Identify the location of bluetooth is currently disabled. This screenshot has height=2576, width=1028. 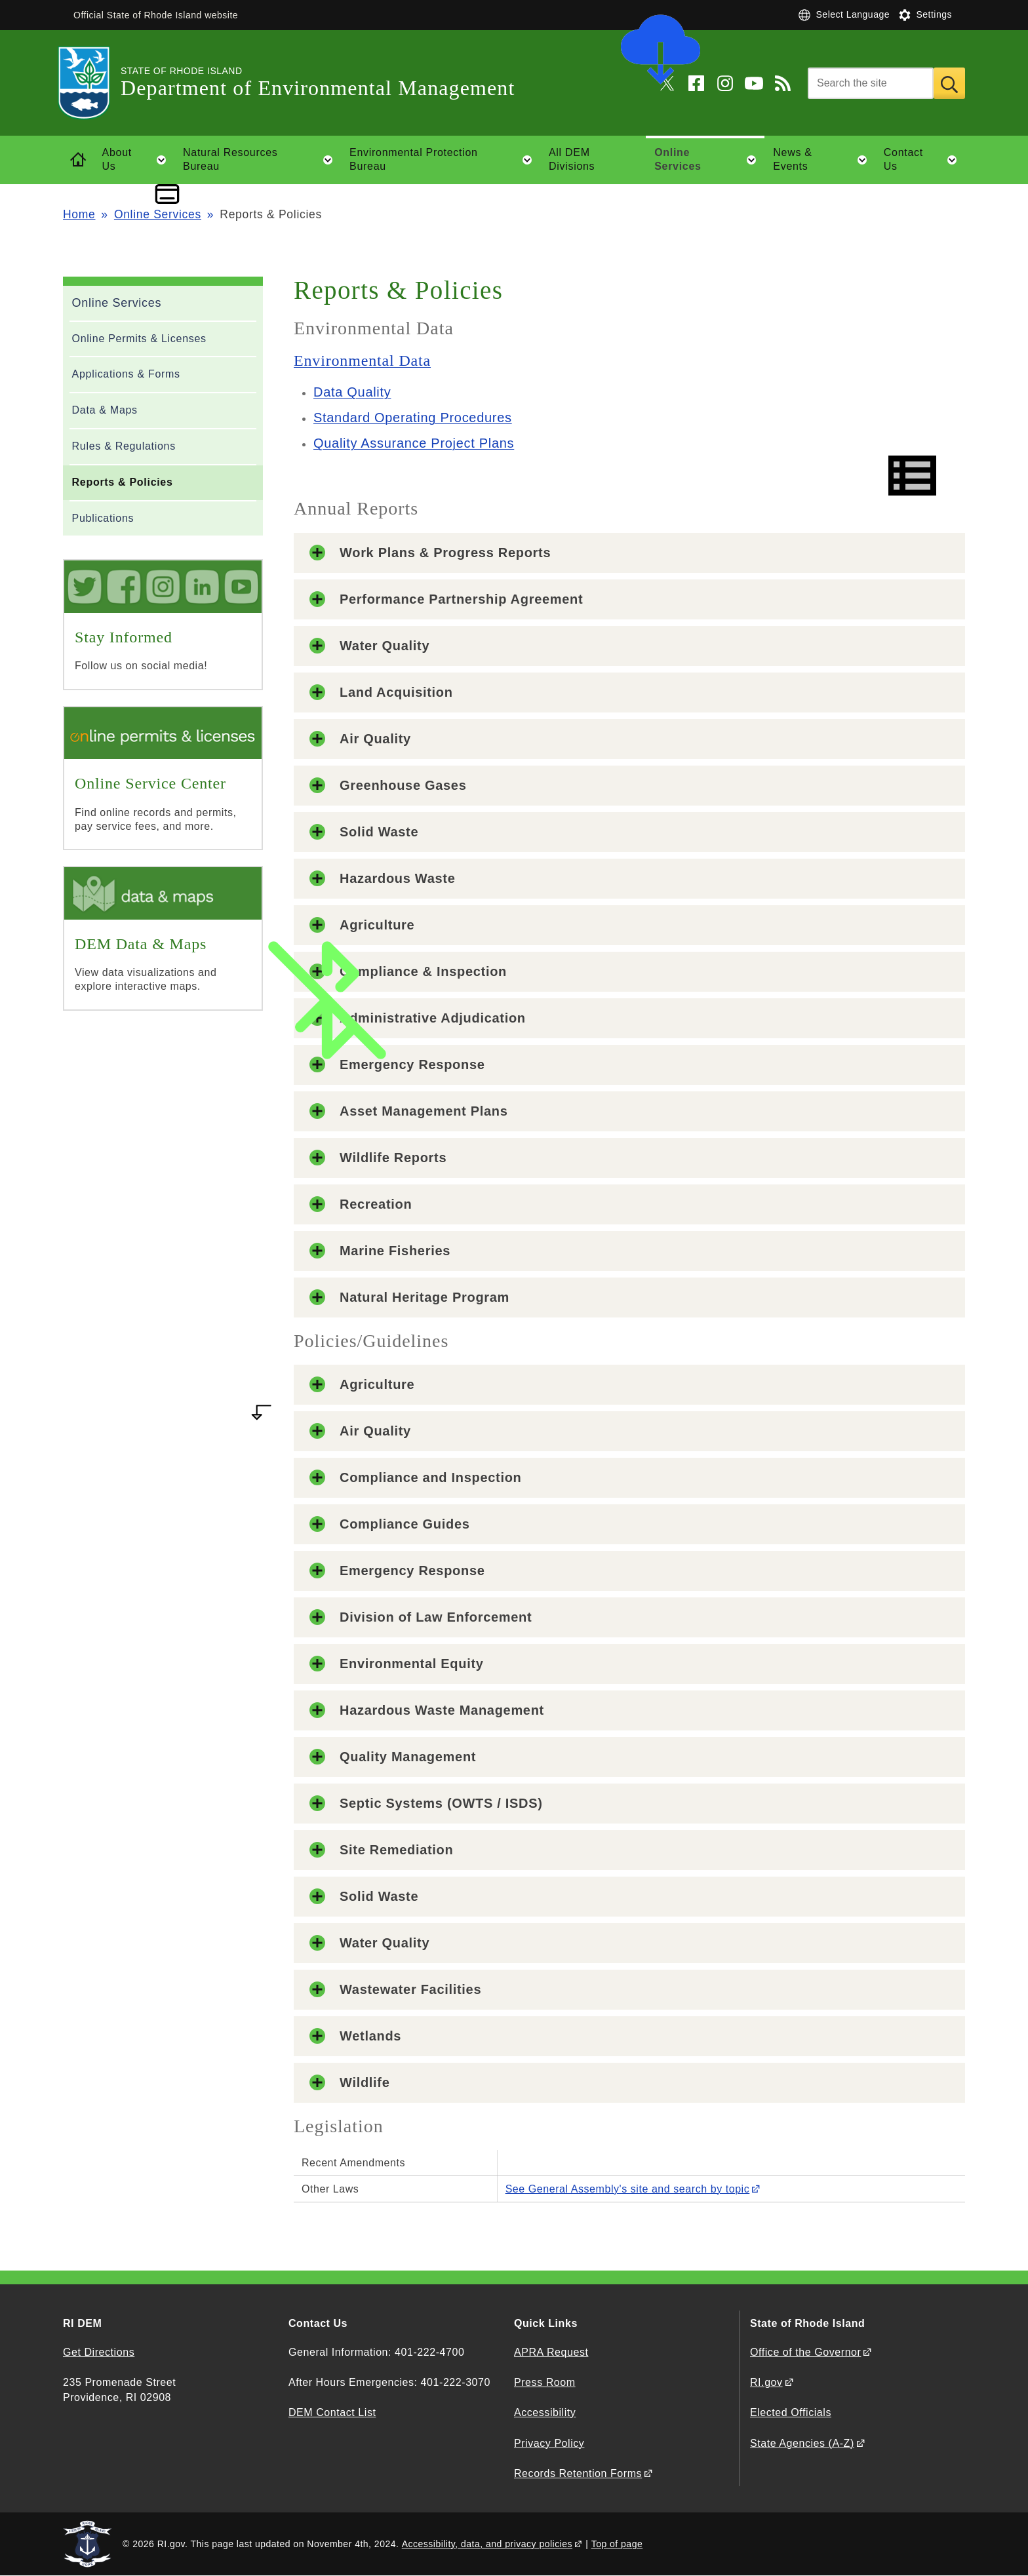
(327, 1000).